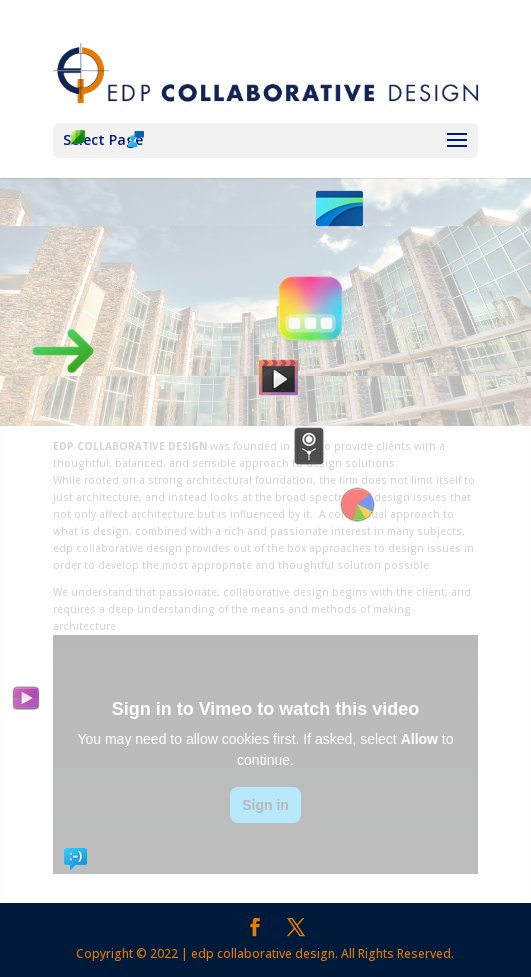 This screenshot has height=977, width=531. Describe the element at coordinates (310, 308) in the screenshot. I see `adjust display color and calibration settings` at that location.